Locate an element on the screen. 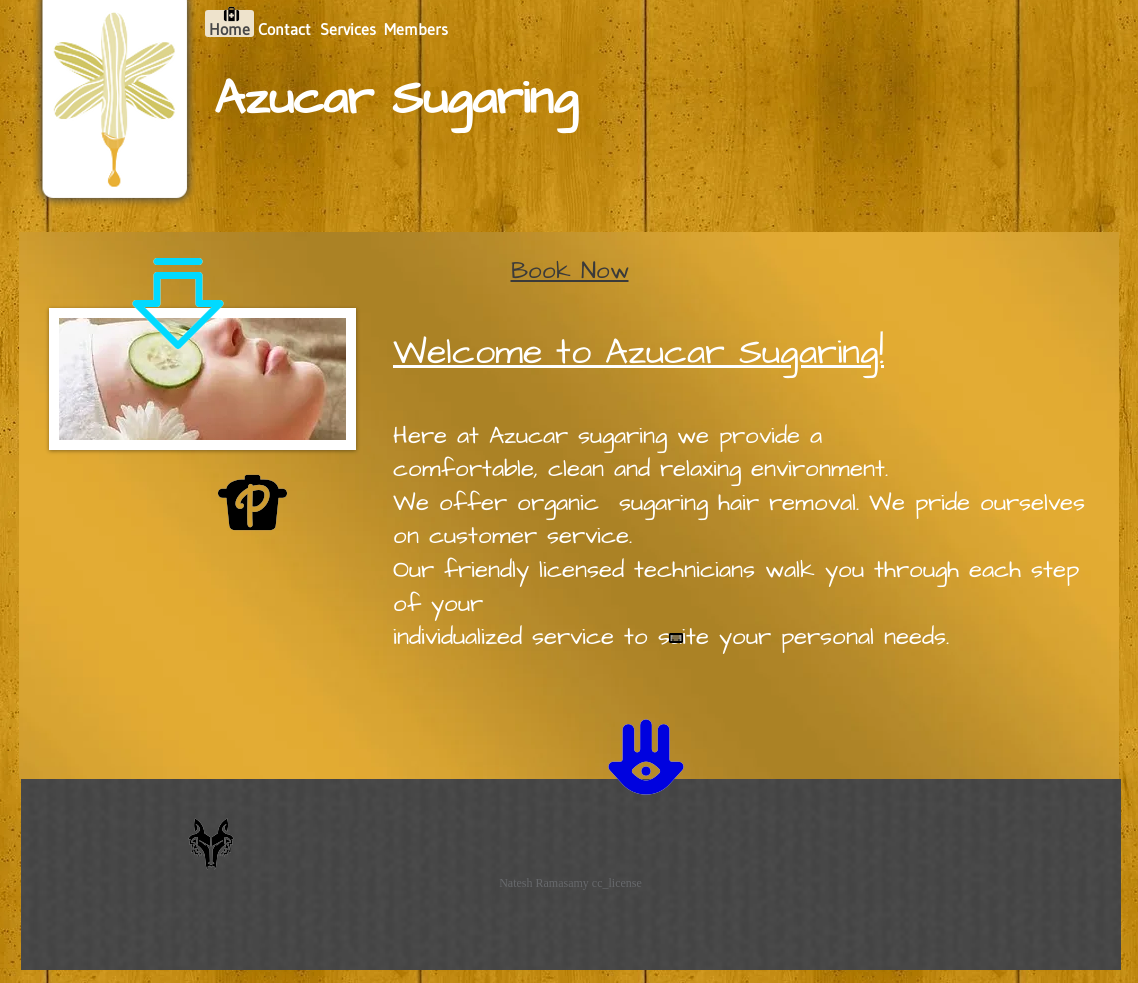 The height and width of the screenshot is (983, 1138). download file or content is located at coordinates (178, 300).